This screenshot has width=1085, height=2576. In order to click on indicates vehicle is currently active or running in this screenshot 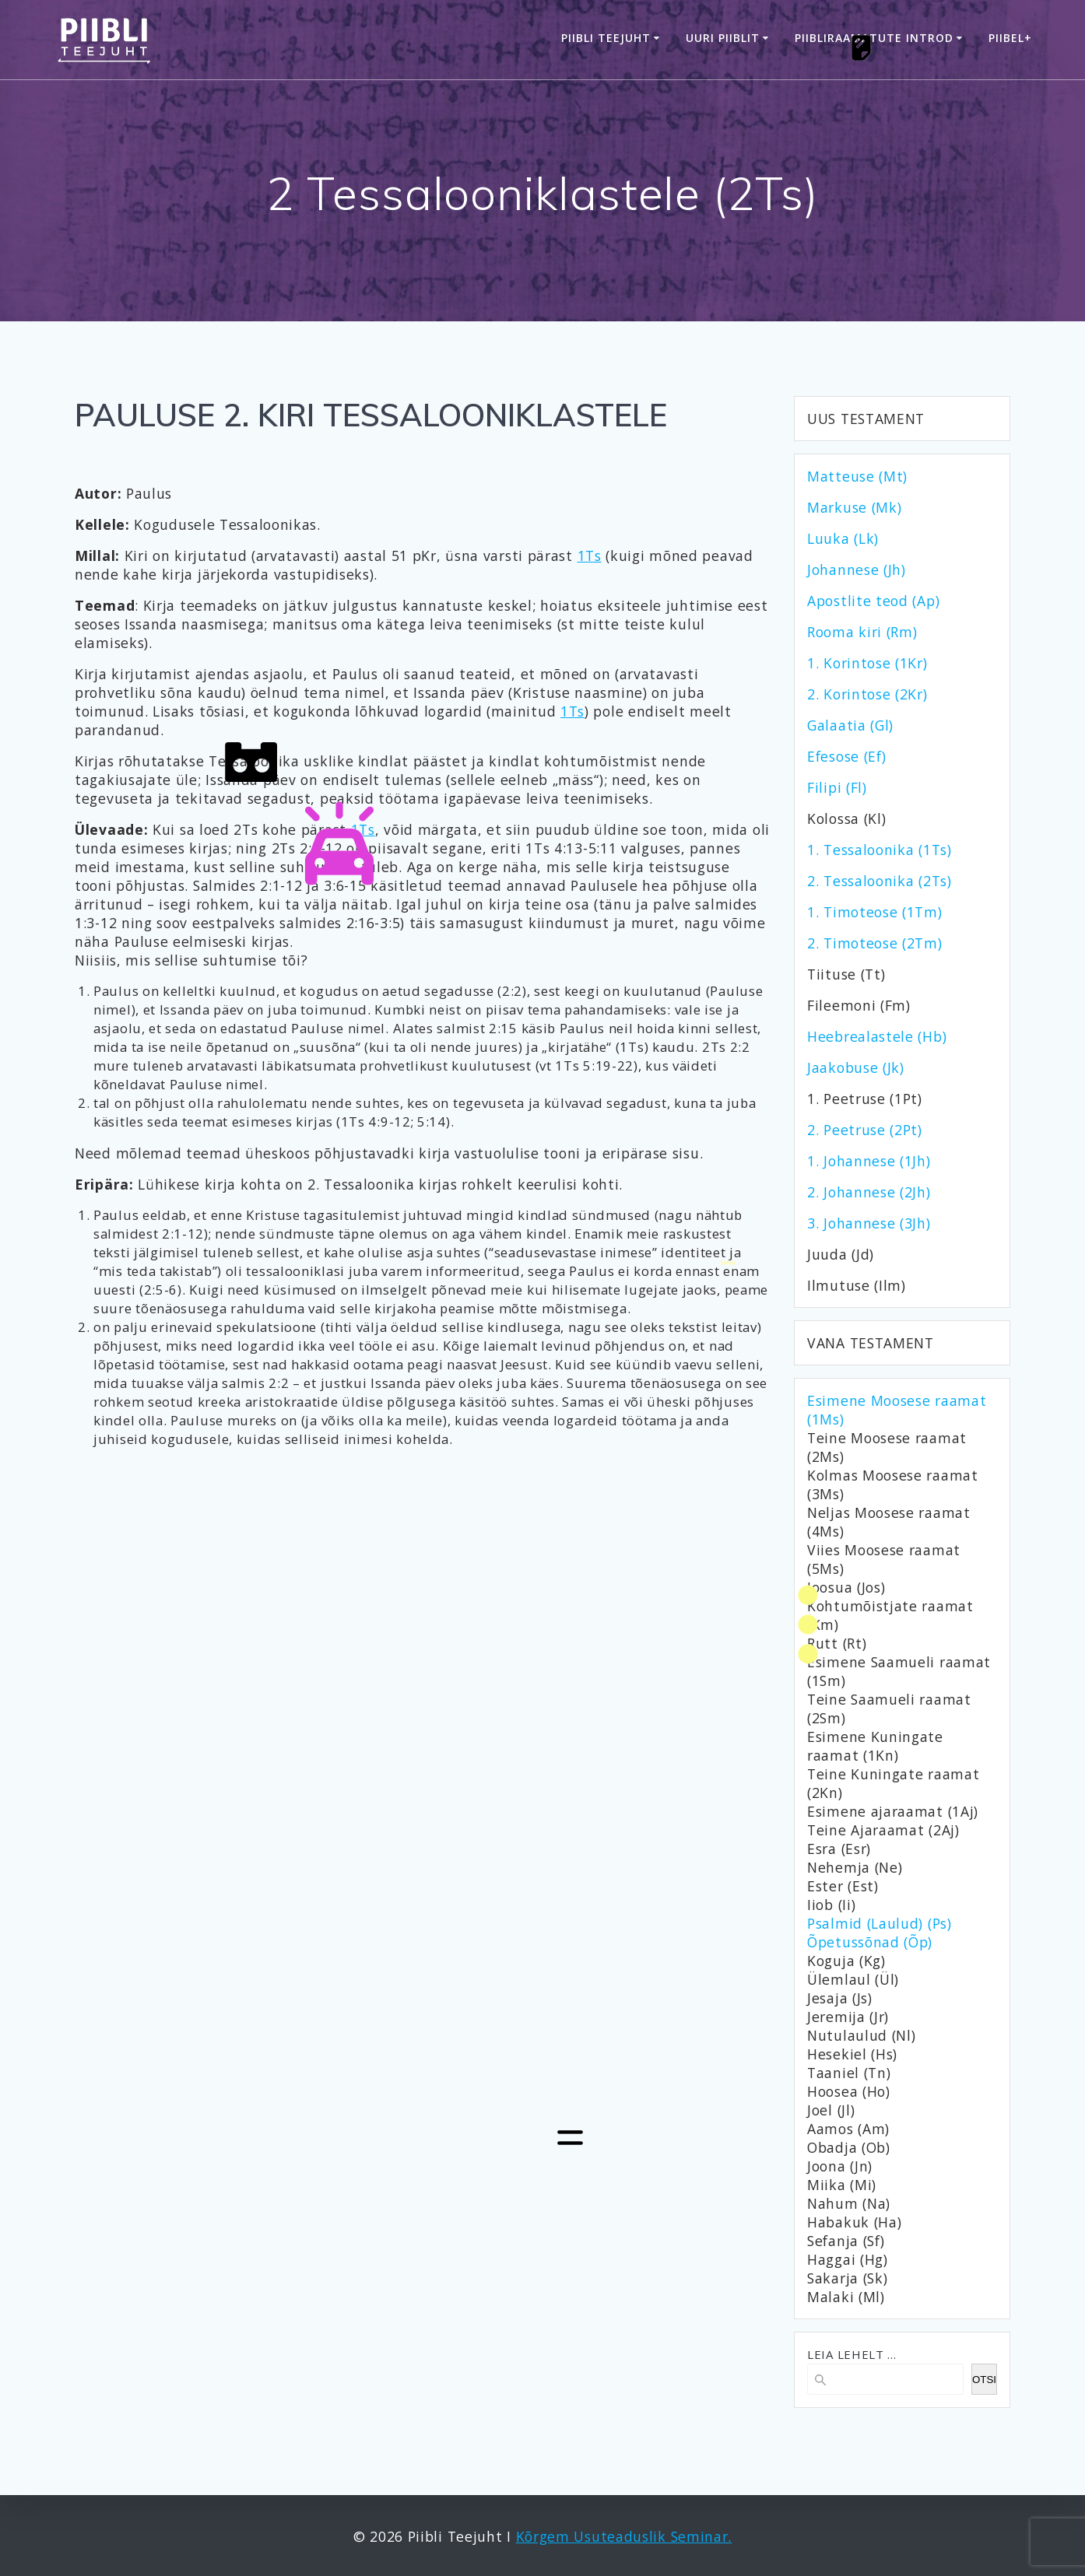, I will do `click(339, 846)`.